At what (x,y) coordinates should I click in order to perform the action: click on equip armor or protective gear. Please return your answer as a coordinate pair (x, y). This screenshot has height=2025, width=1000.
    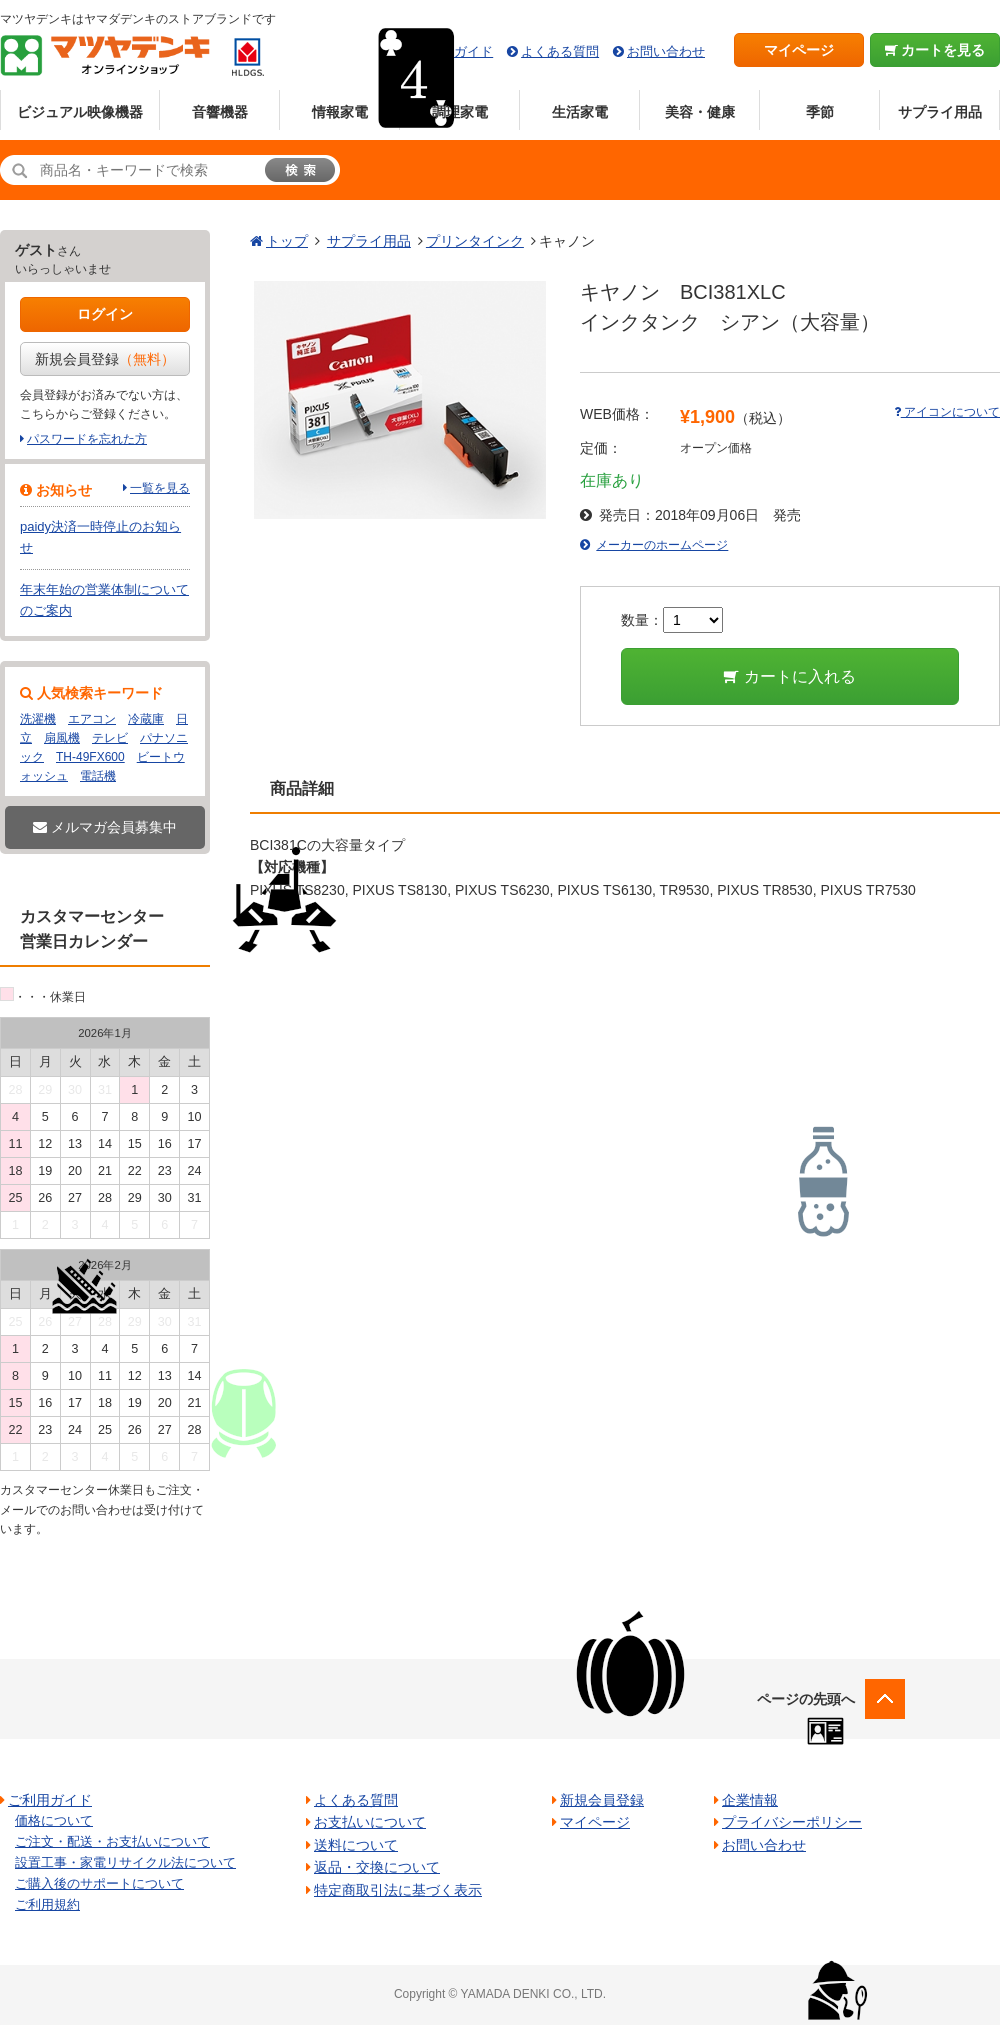
    Looking at the image, I should click on (243, 1413).